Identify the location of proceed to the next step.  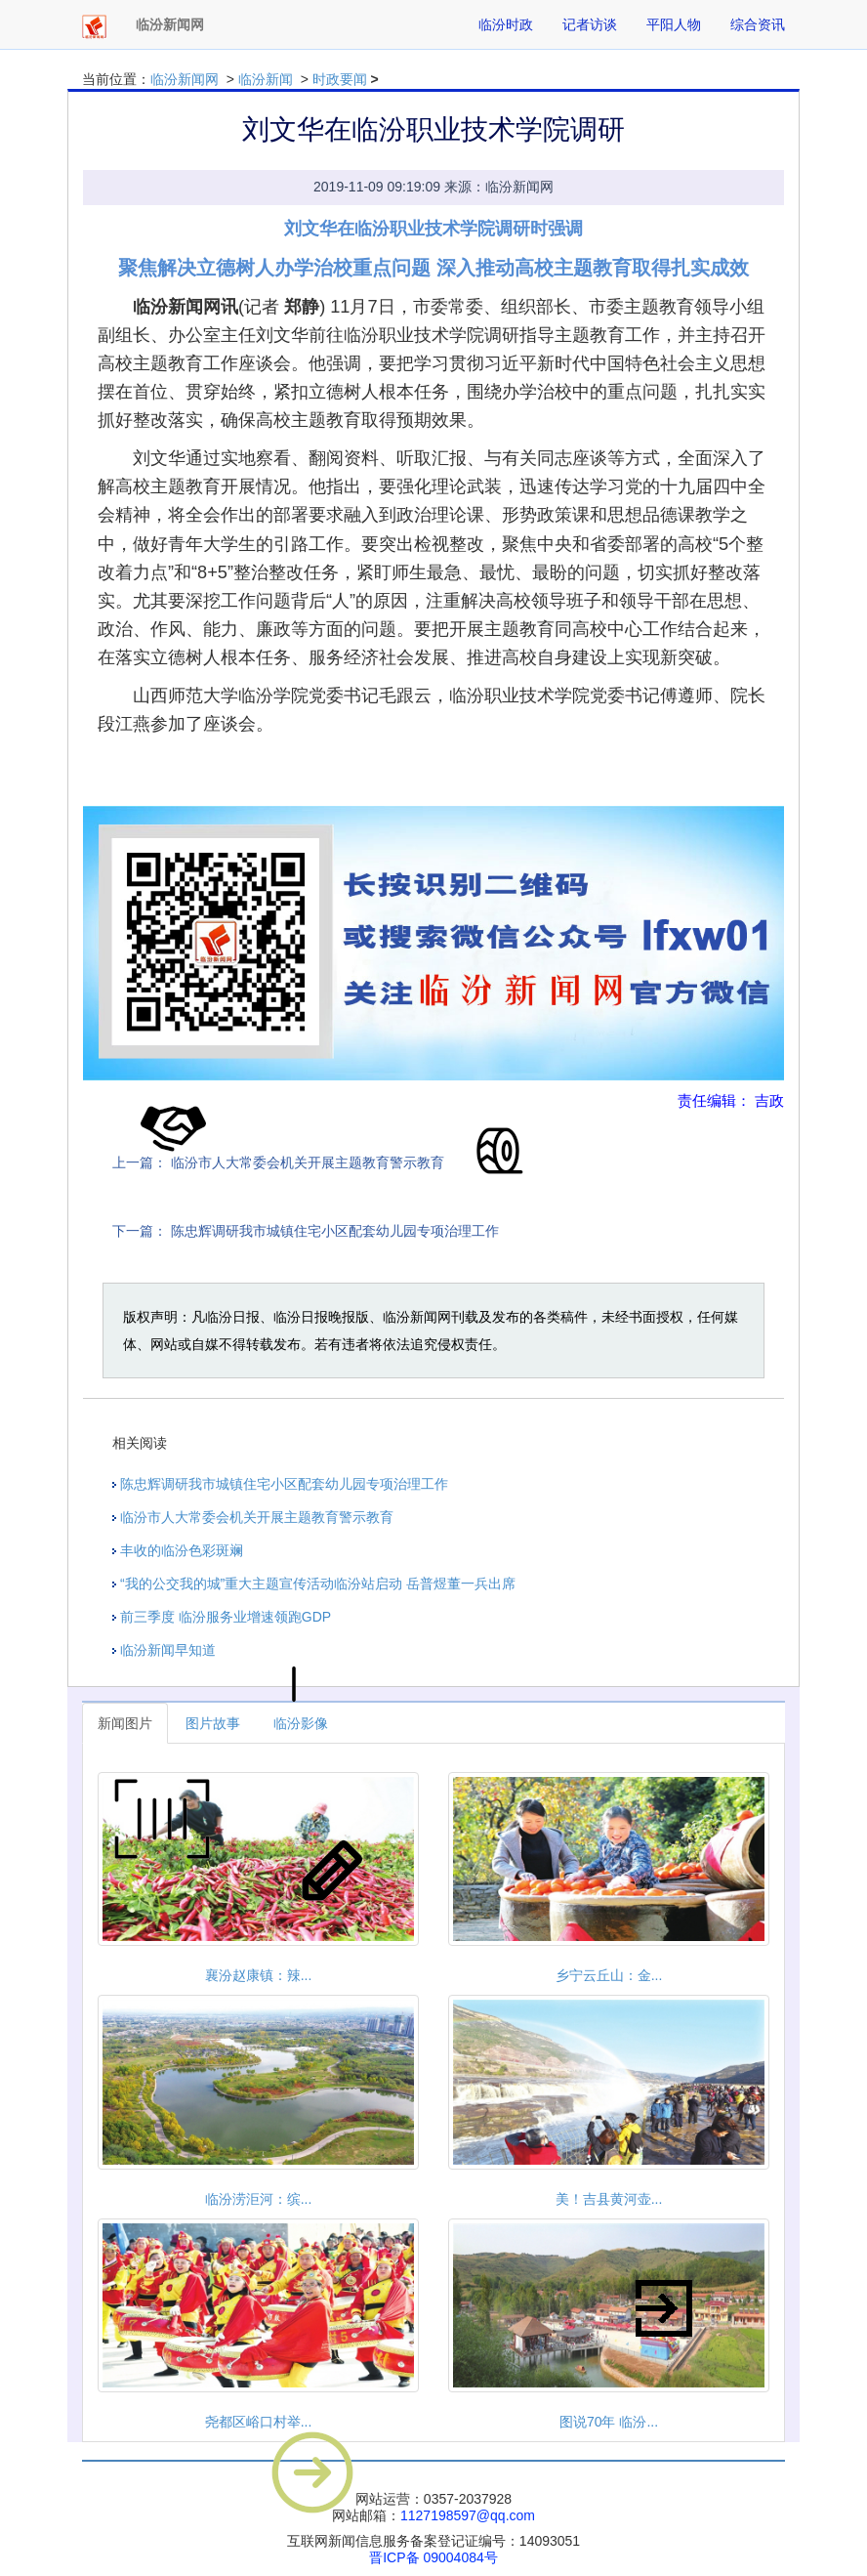
(312, 2472).